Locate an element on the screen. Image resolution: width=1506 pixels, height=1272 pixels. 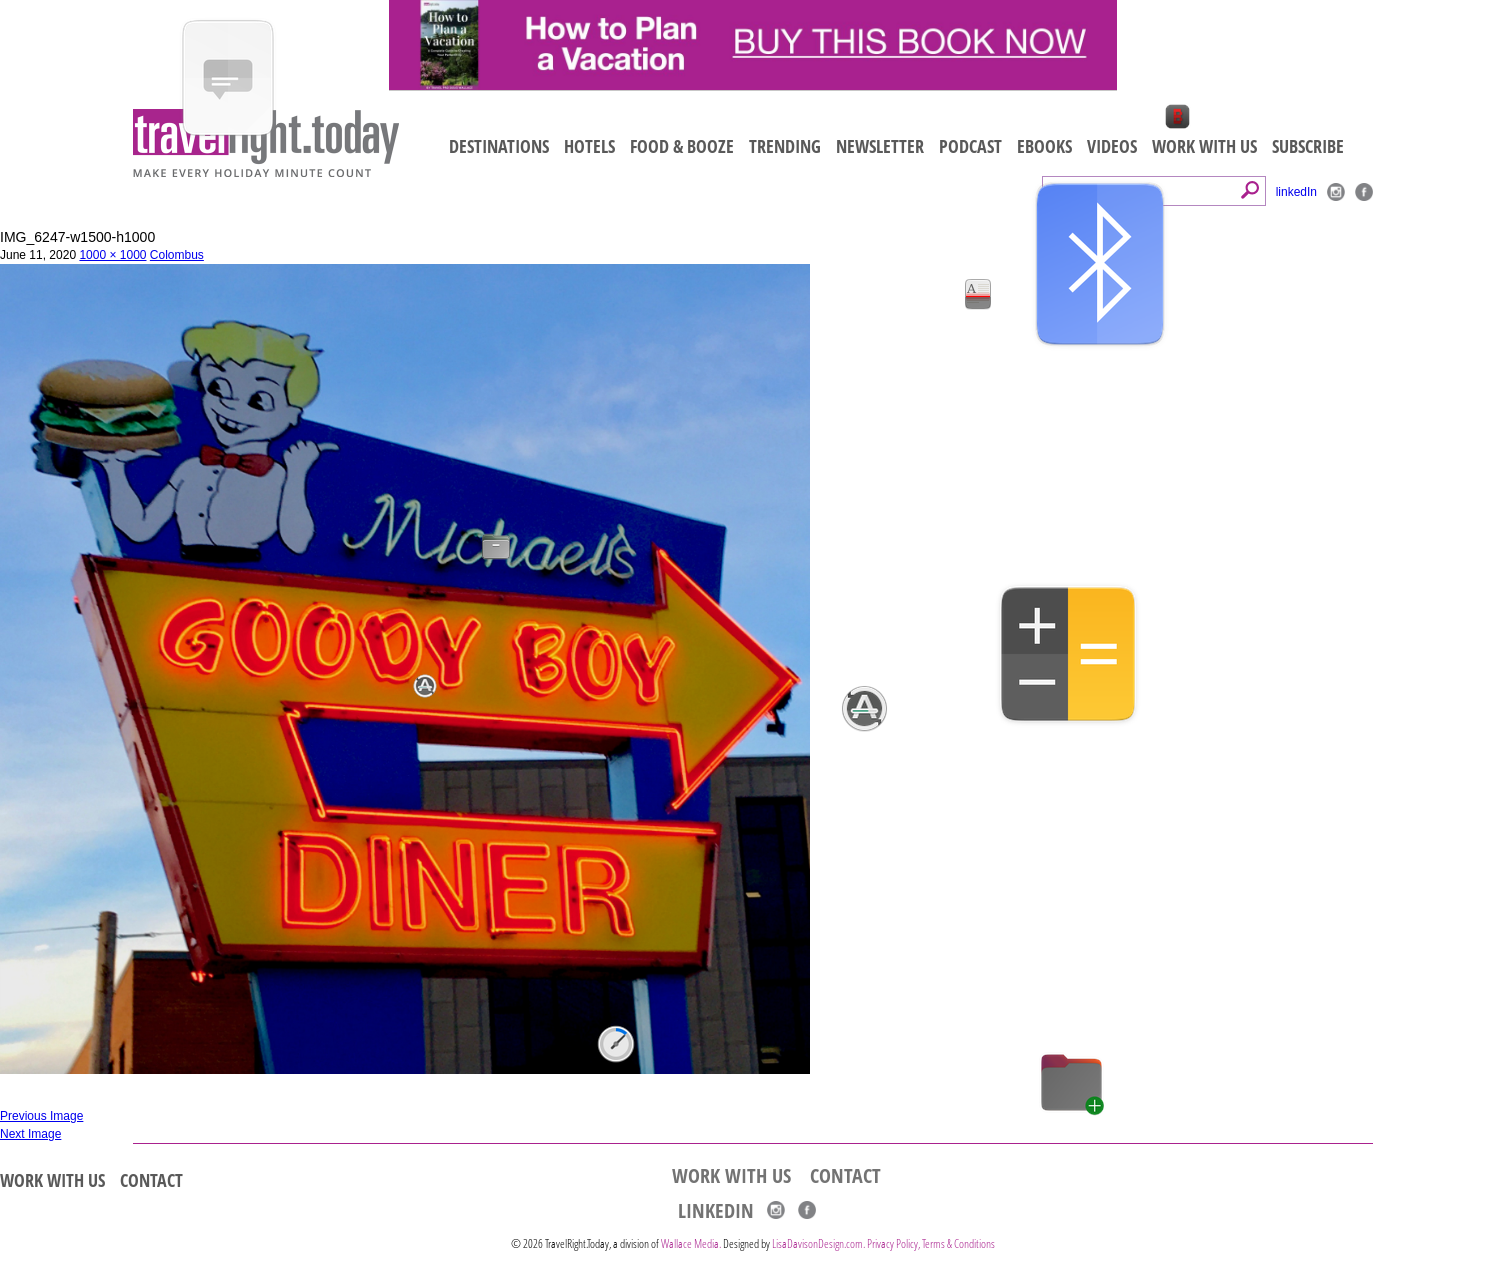
a microdvd subtitle file is located at coordinates (228, 78).